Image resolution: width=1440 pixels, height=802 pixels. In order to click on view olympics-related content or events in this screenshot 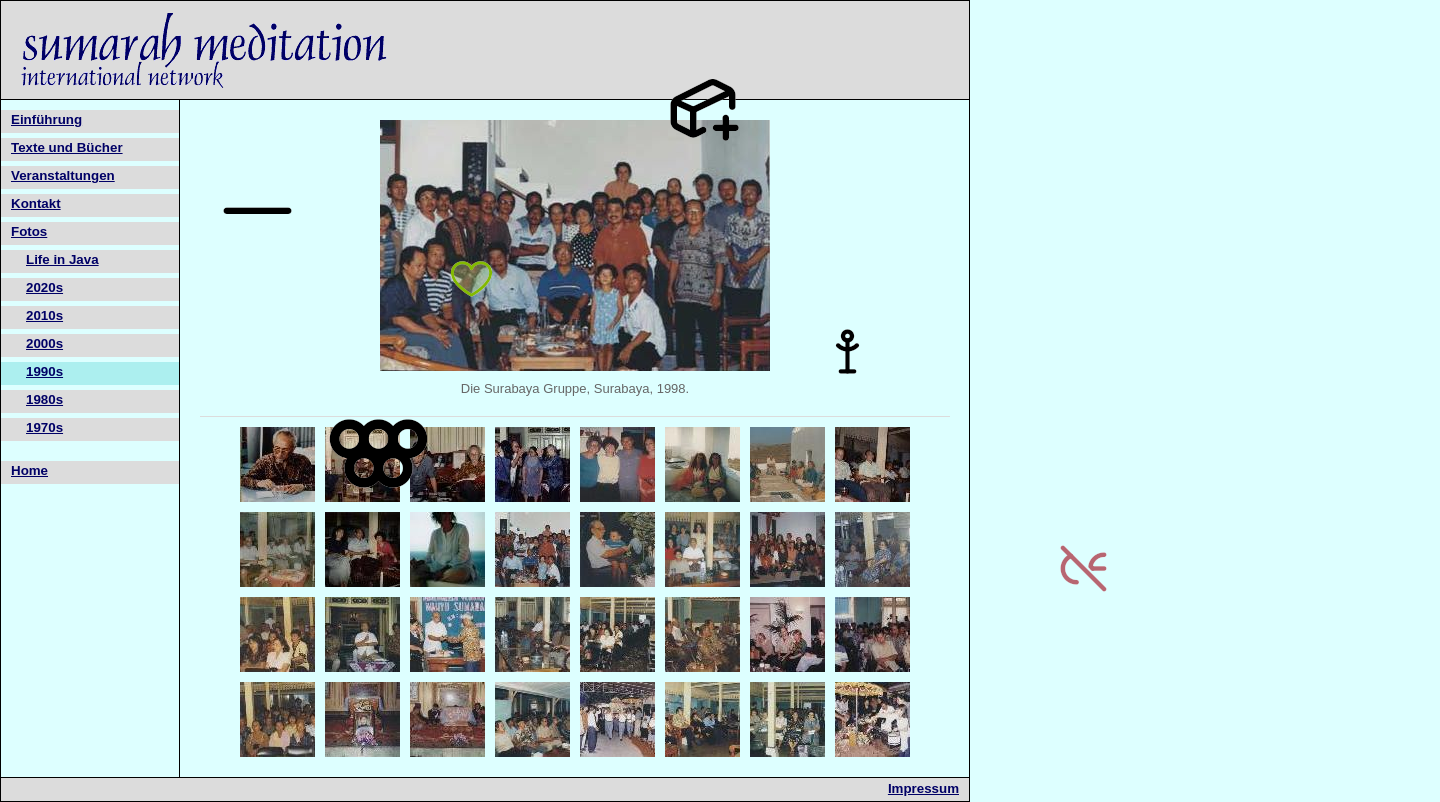, I will do `click(378, 453)`.